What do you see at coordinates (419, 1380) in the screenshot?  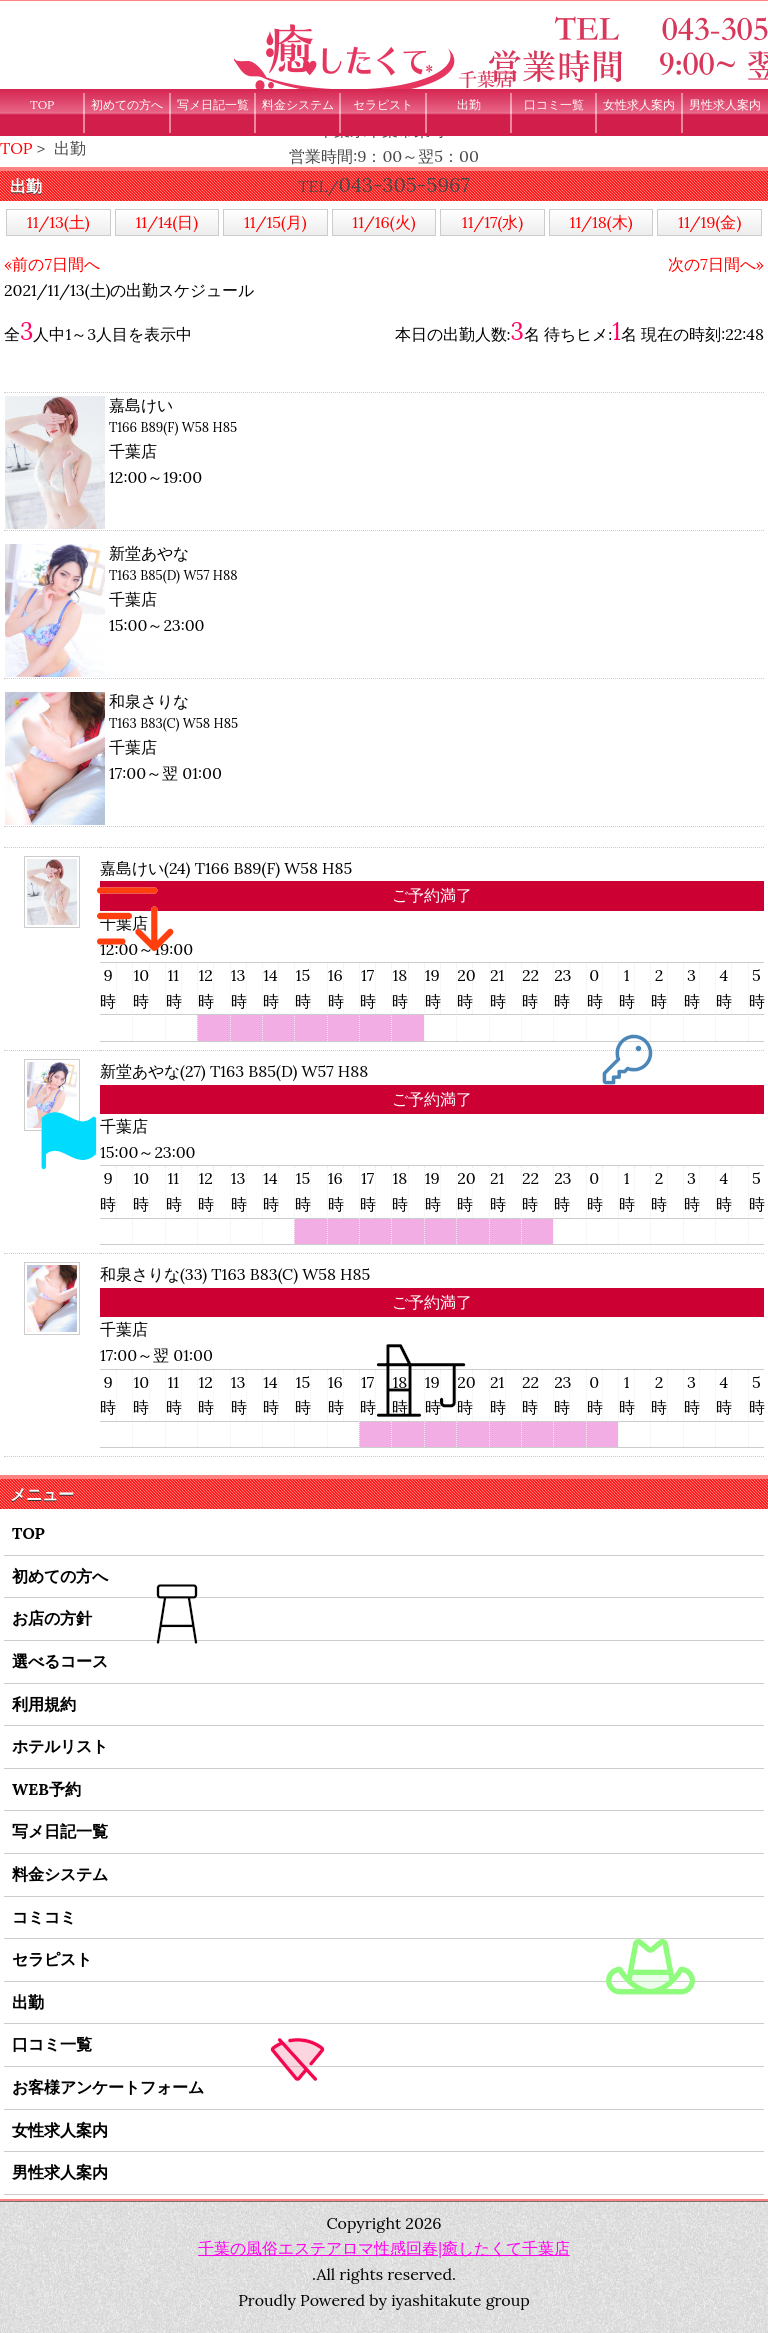 I see `indicates construction or building in progress` at bounding box center [419, 1380].